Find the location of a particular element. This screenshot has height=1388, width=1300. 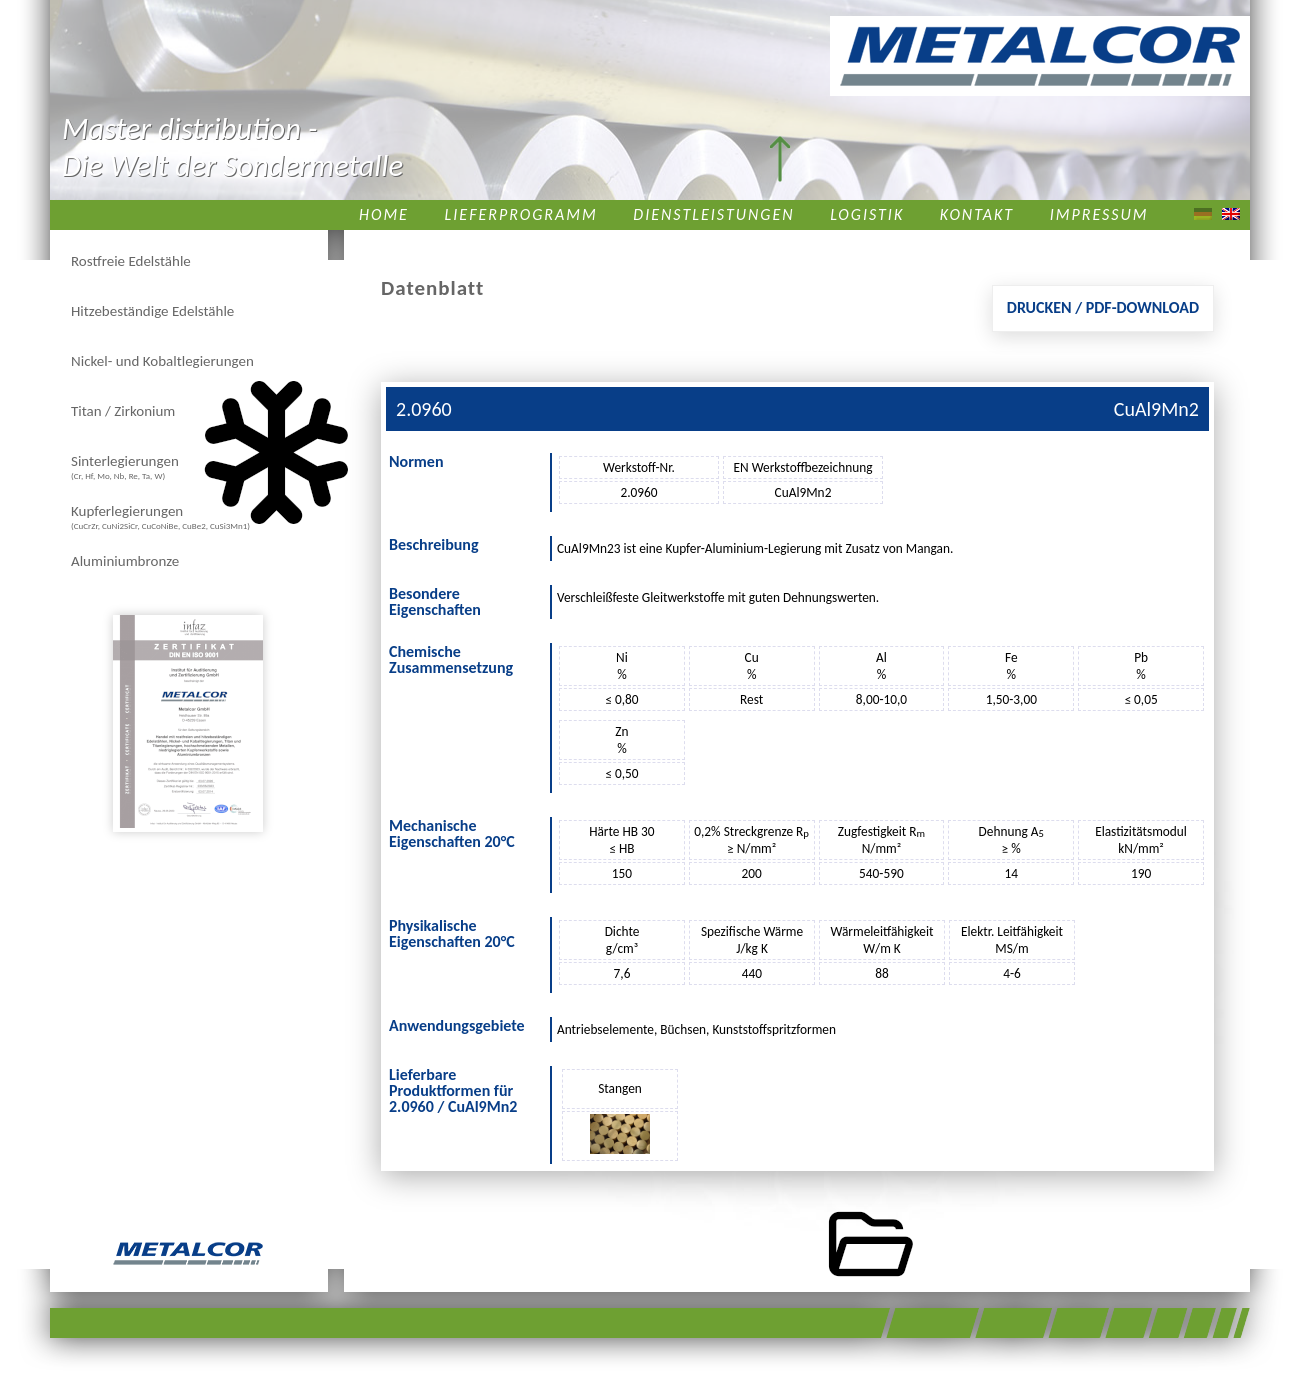

activate cooling or air conditioning mode is located at coordinates (276, 452).